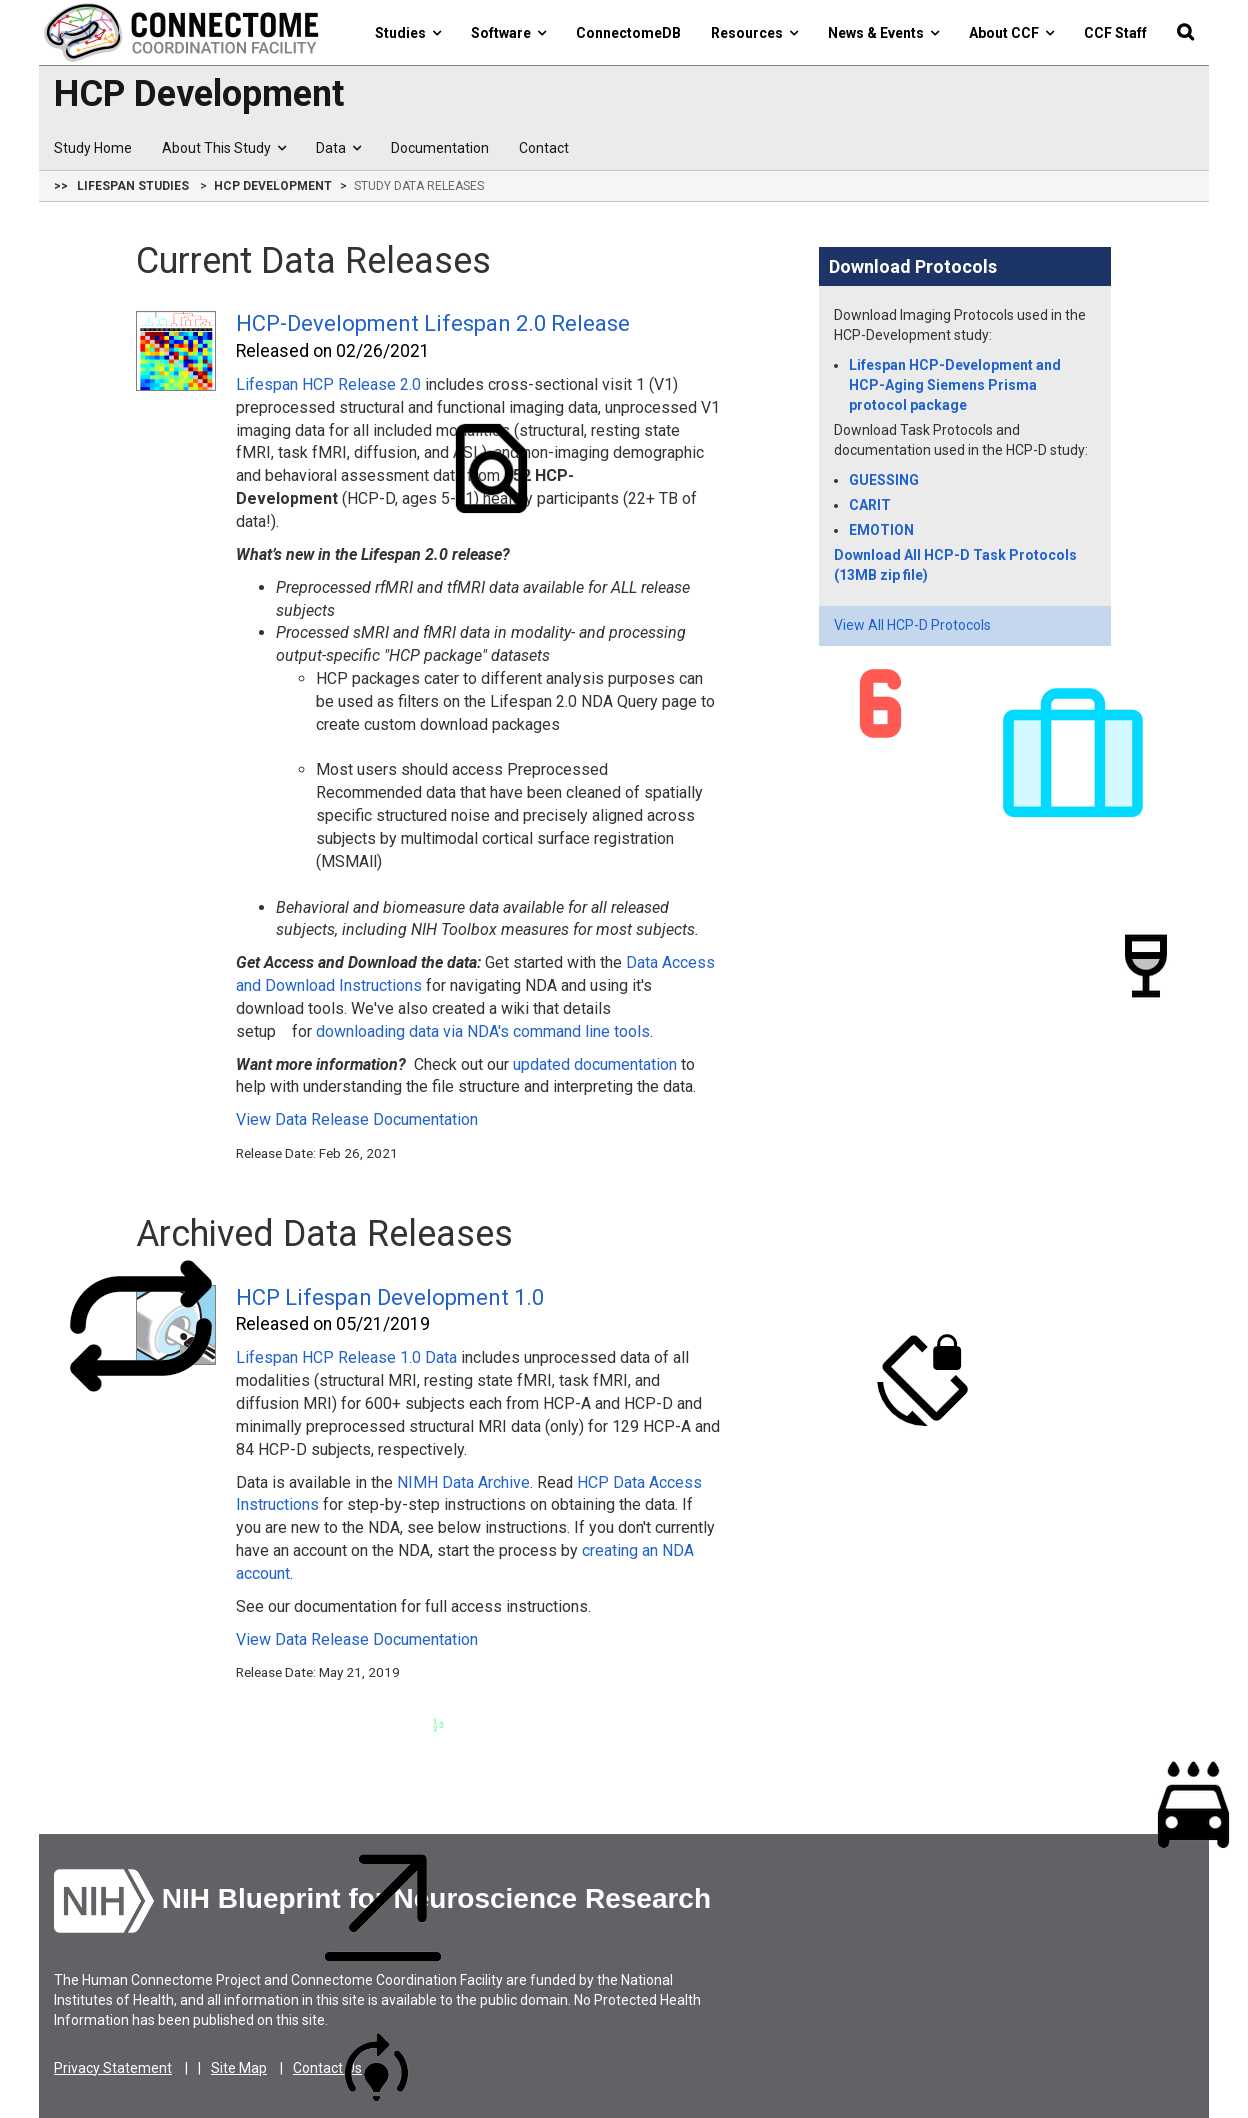  Describe the element at coordinates (141, 1326) in the screenshot. I see `enable repeat or loop playback` at that location.